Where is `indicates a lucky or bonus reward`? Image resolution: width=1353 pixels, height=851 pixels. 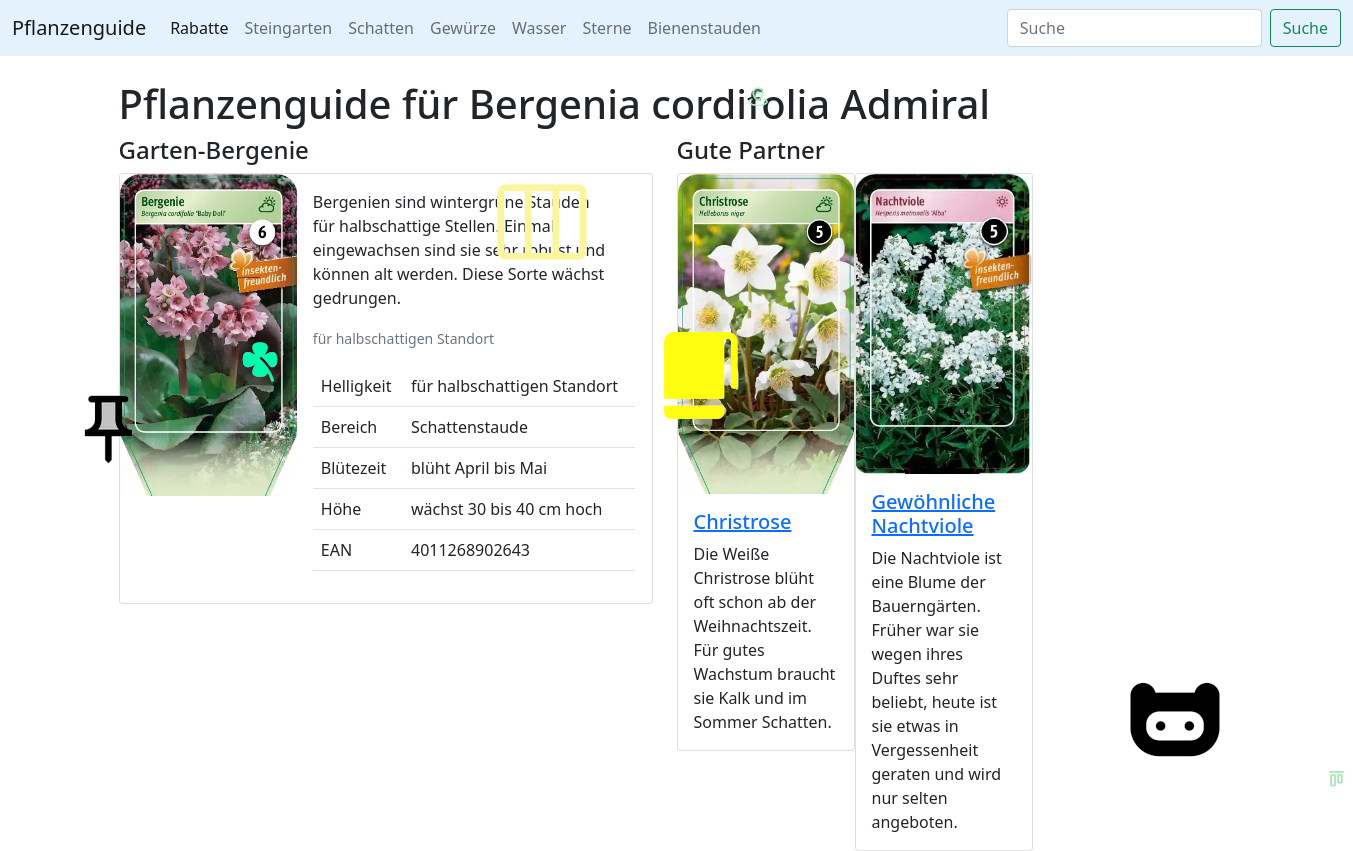
indicates a lucky or bonus reward is located at coordinates (260, 361).